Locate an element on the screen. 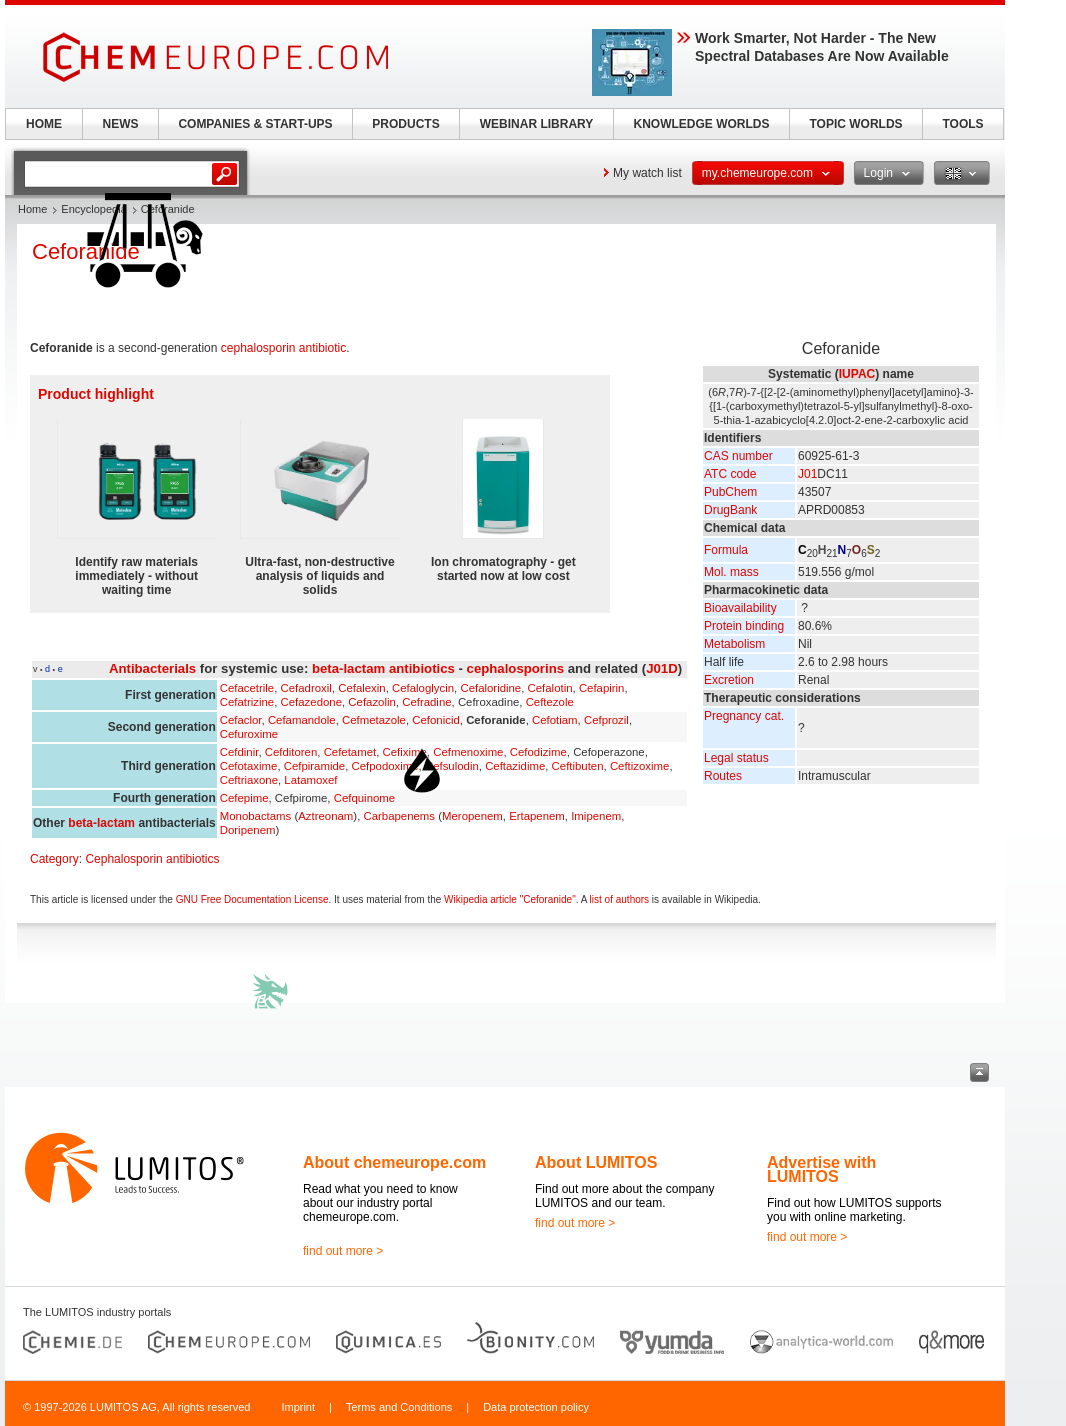 The height and width of the screenshot is (1426, 1066). indicates hydroelectric or water-based power is located at coordinates (422, 770).